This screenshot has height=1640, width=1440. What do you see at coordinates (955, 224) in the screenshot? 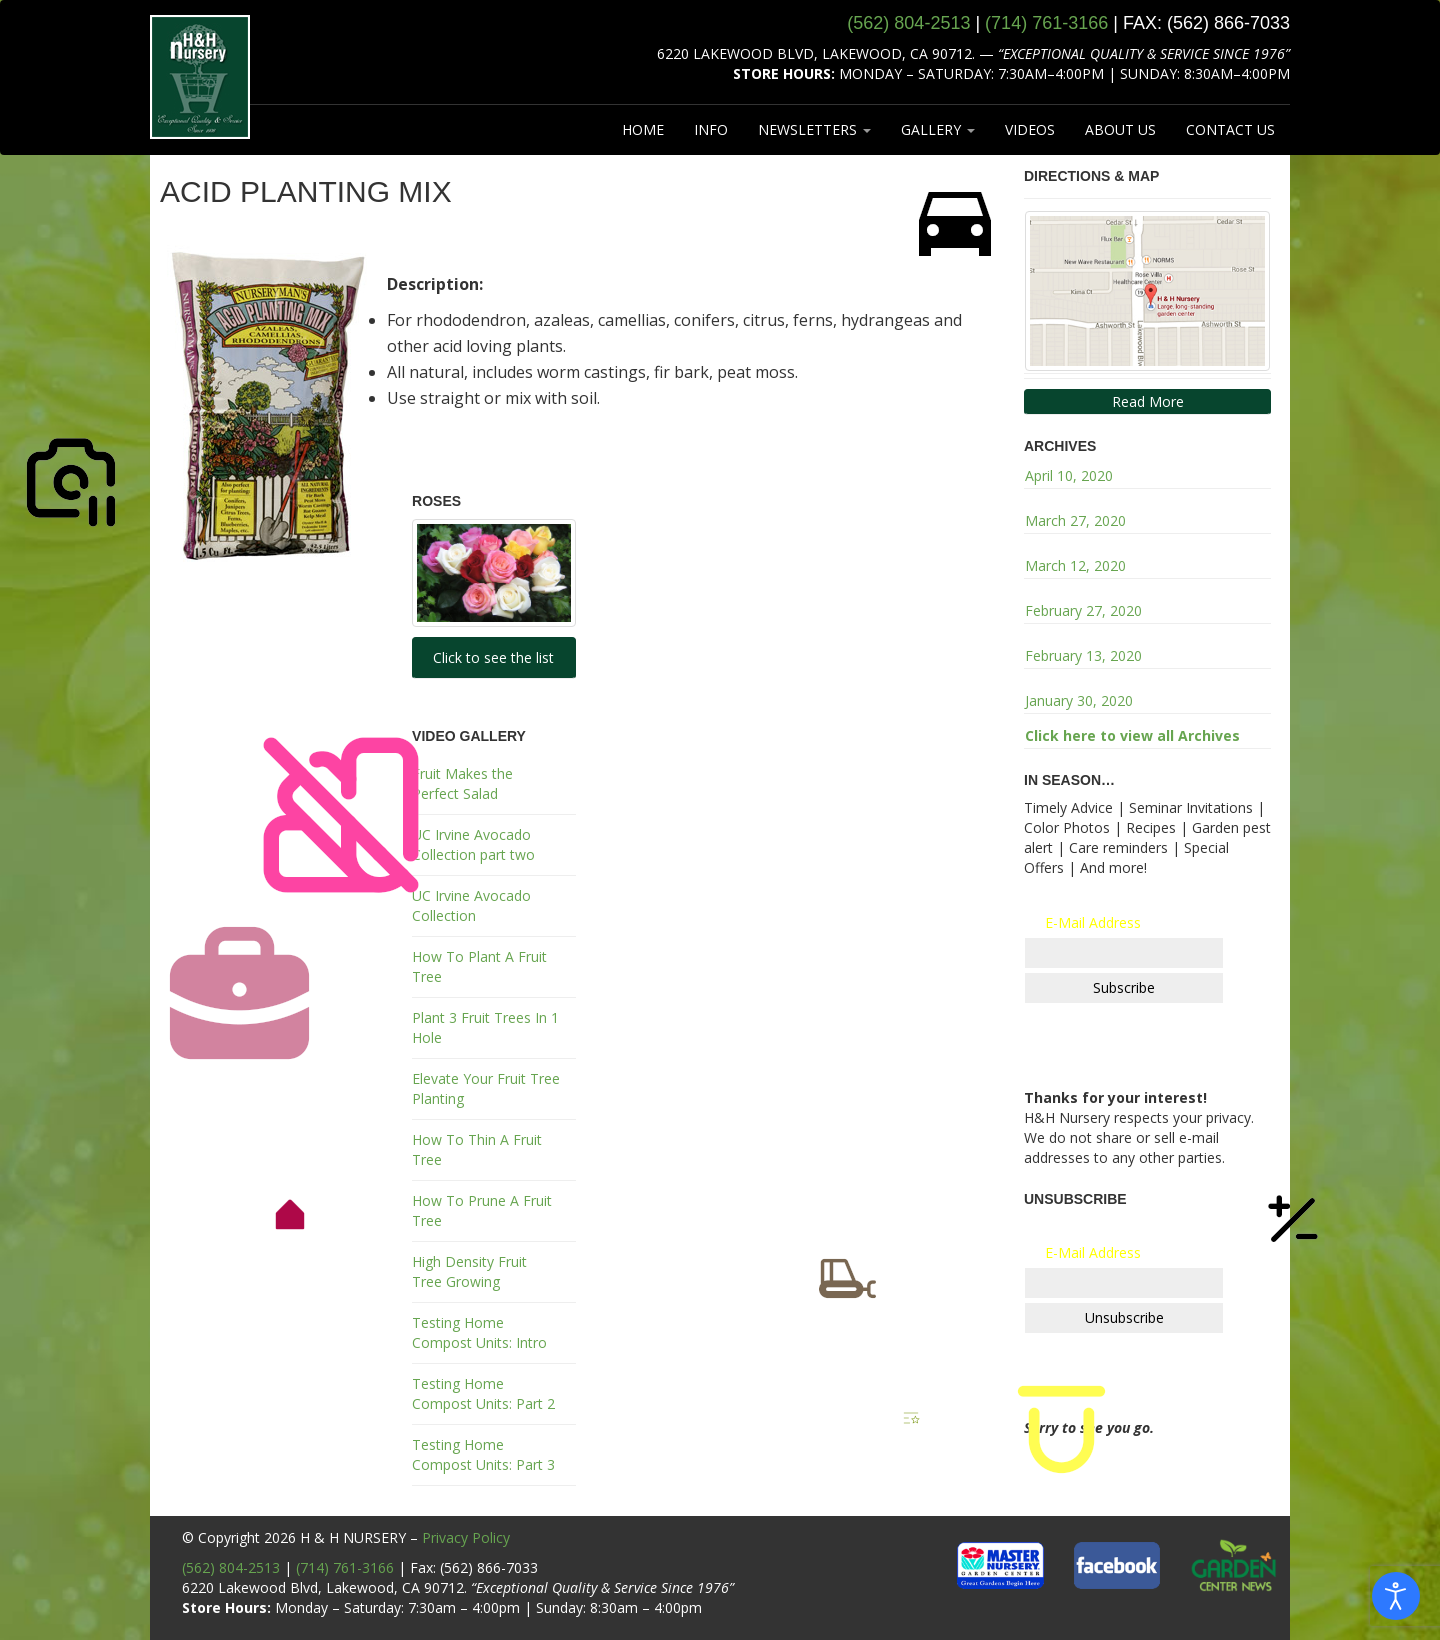
I see `view estimated time of arrival for your drive` at bounding box center [955, 224].